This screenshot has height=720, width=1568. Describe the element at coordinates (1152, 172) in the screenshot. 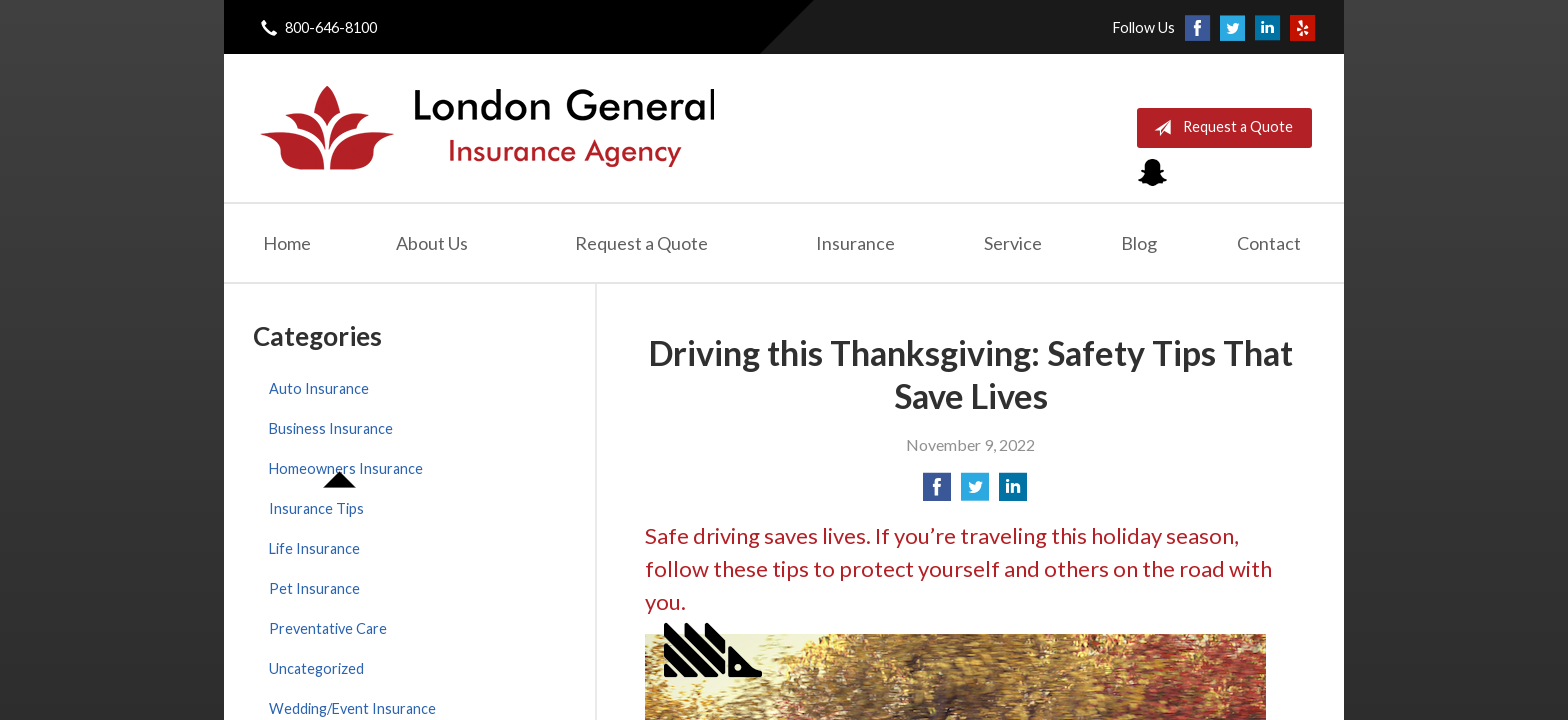

I see `open Snapchat app` at that location.